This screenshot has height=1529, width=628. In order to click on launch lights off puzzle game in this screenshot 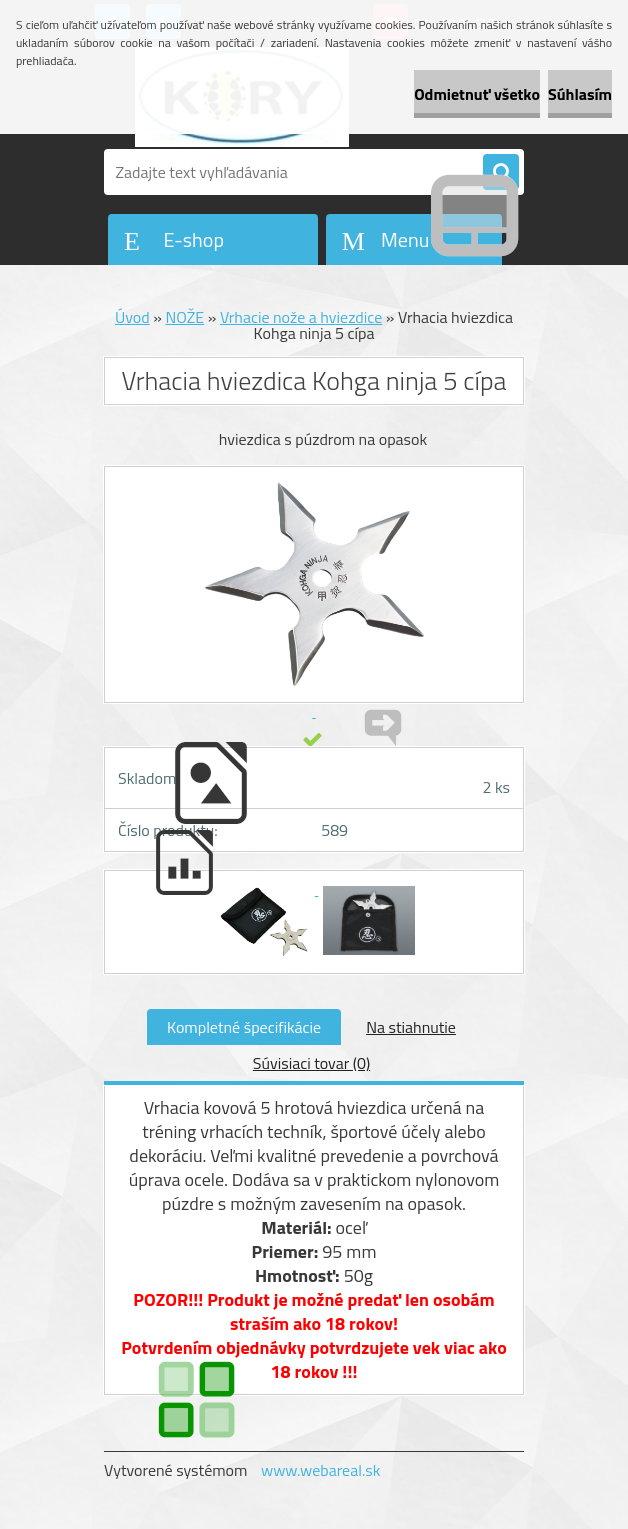, I will do `click(199, 1402)`.